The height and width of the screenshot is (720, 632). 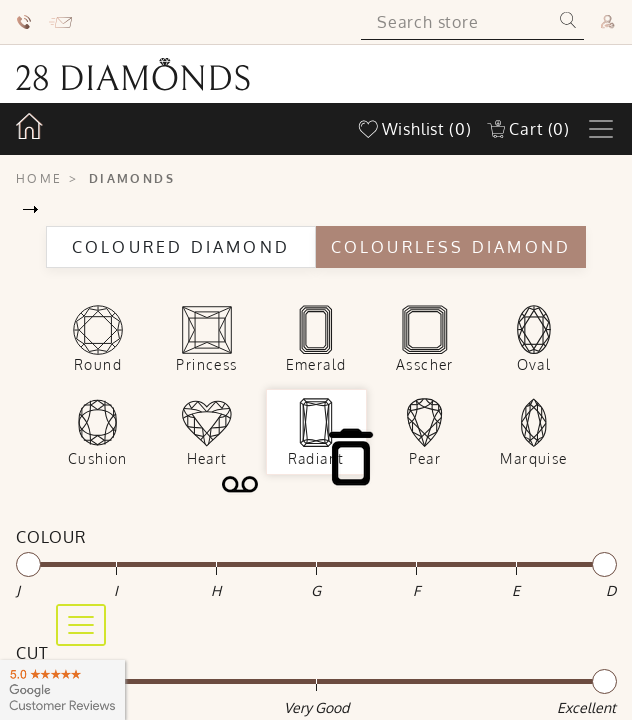 What do you see at coordinates (30, 209) in the screenshot?
I see `proceed to the next step` at bounding box center [30, 209].